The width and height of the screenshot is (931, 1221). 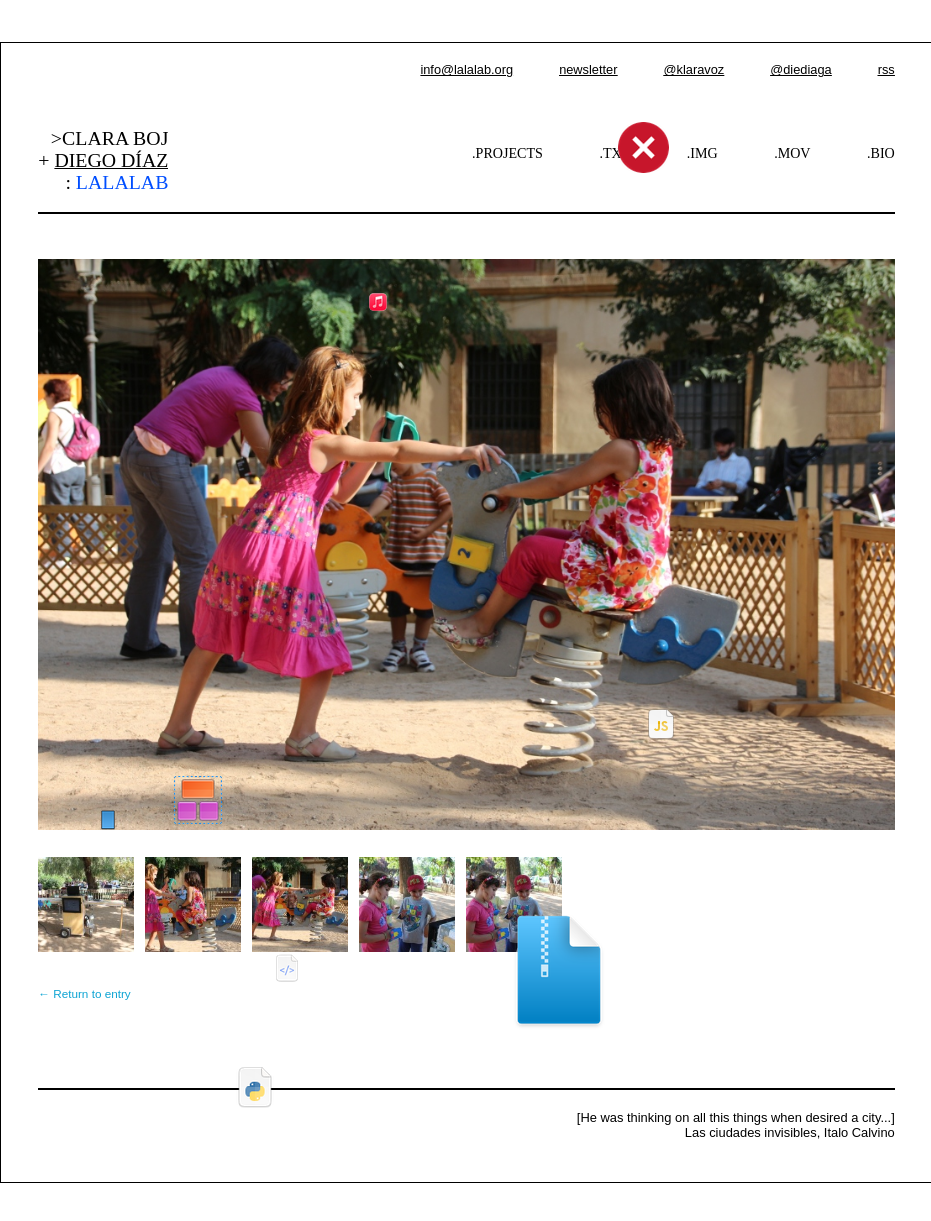 I want to click on manage online accounts and connected services, so click(x=500, y=869).